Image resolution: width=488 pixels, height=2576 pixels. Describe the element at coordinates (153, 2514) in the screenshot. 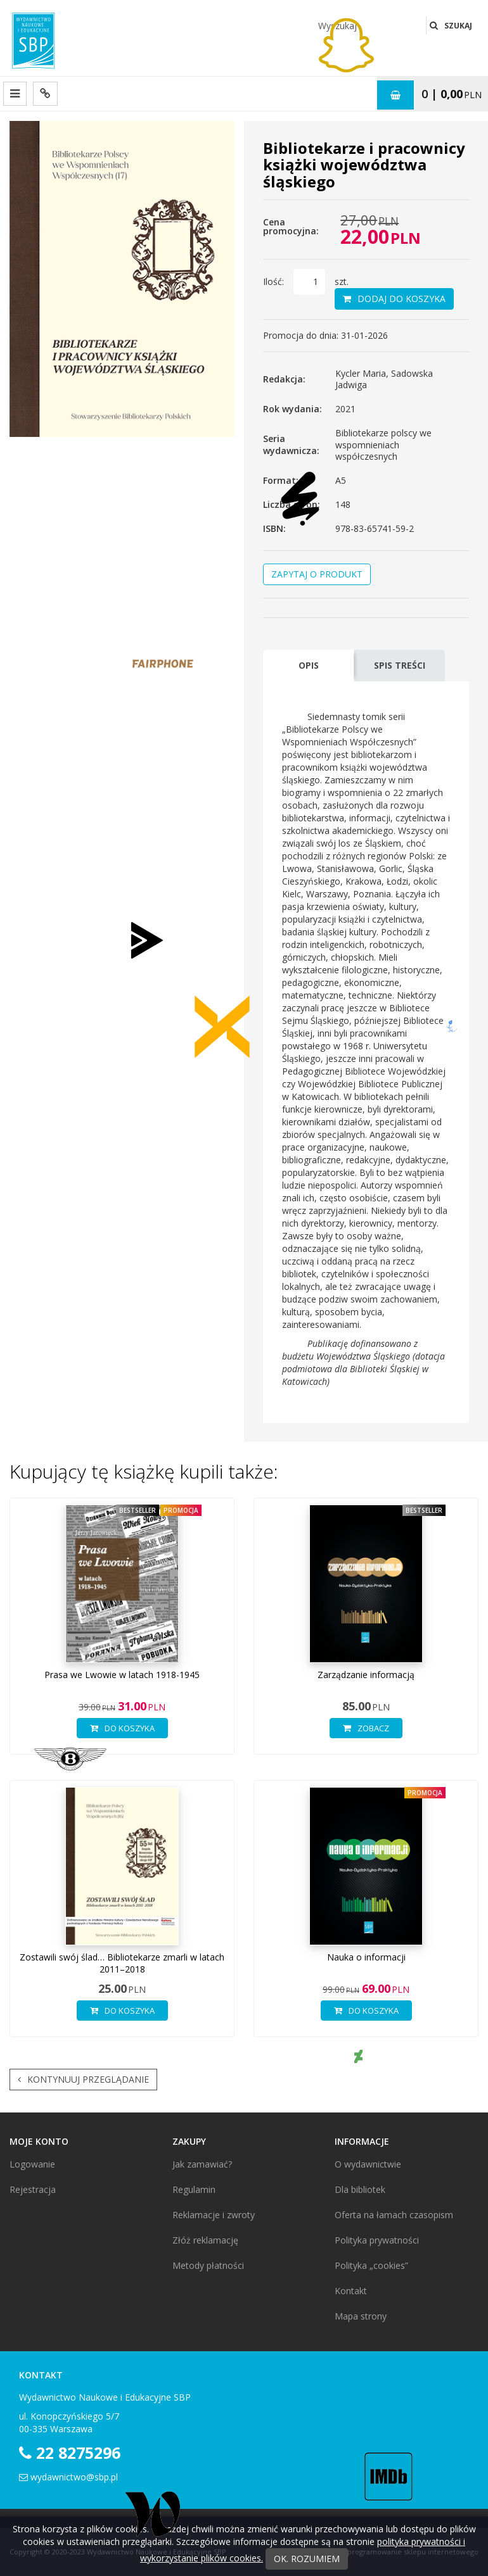

I see `visit welcome to the jungle job platform` at that location.